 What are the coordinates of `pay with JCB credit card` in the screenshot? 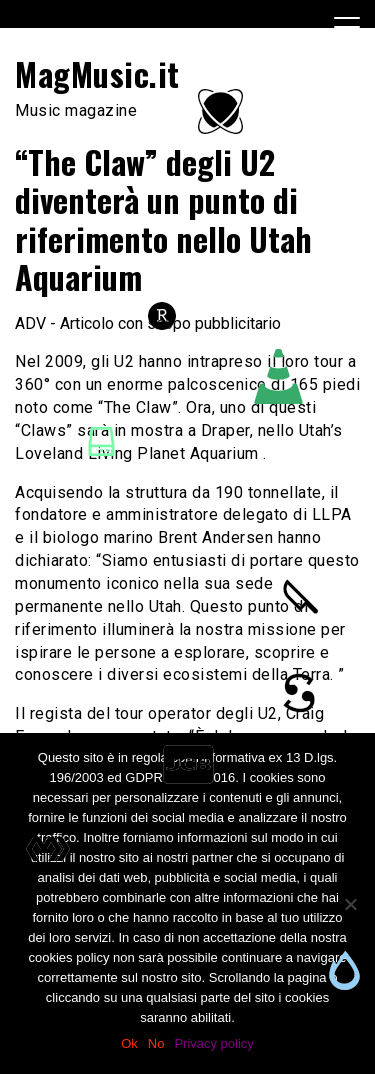 It's located at (188, 764).